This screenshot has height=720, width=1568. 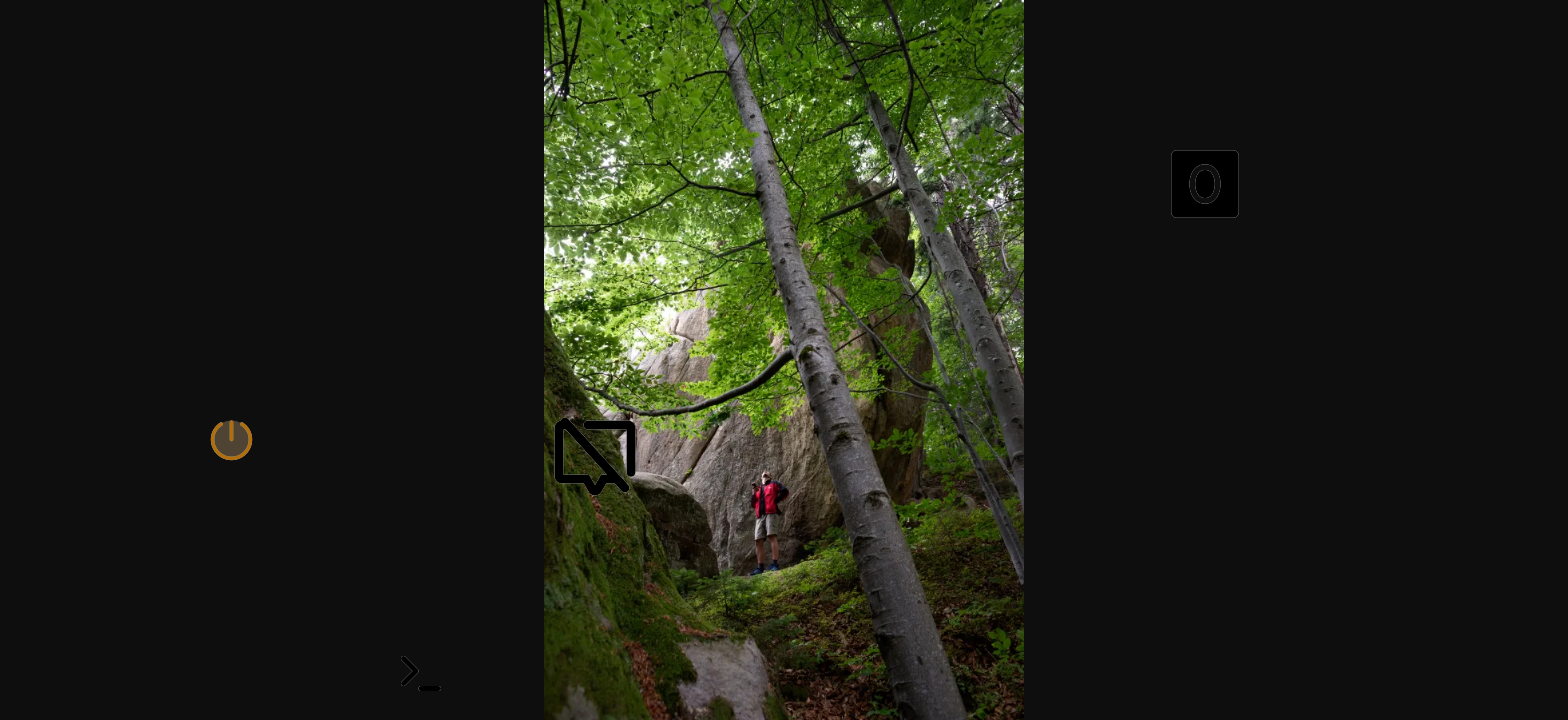 What do you see at coordinates (231, 439) in the screenshot?
I see `turn device on or off` at bounding box center [231, 439].